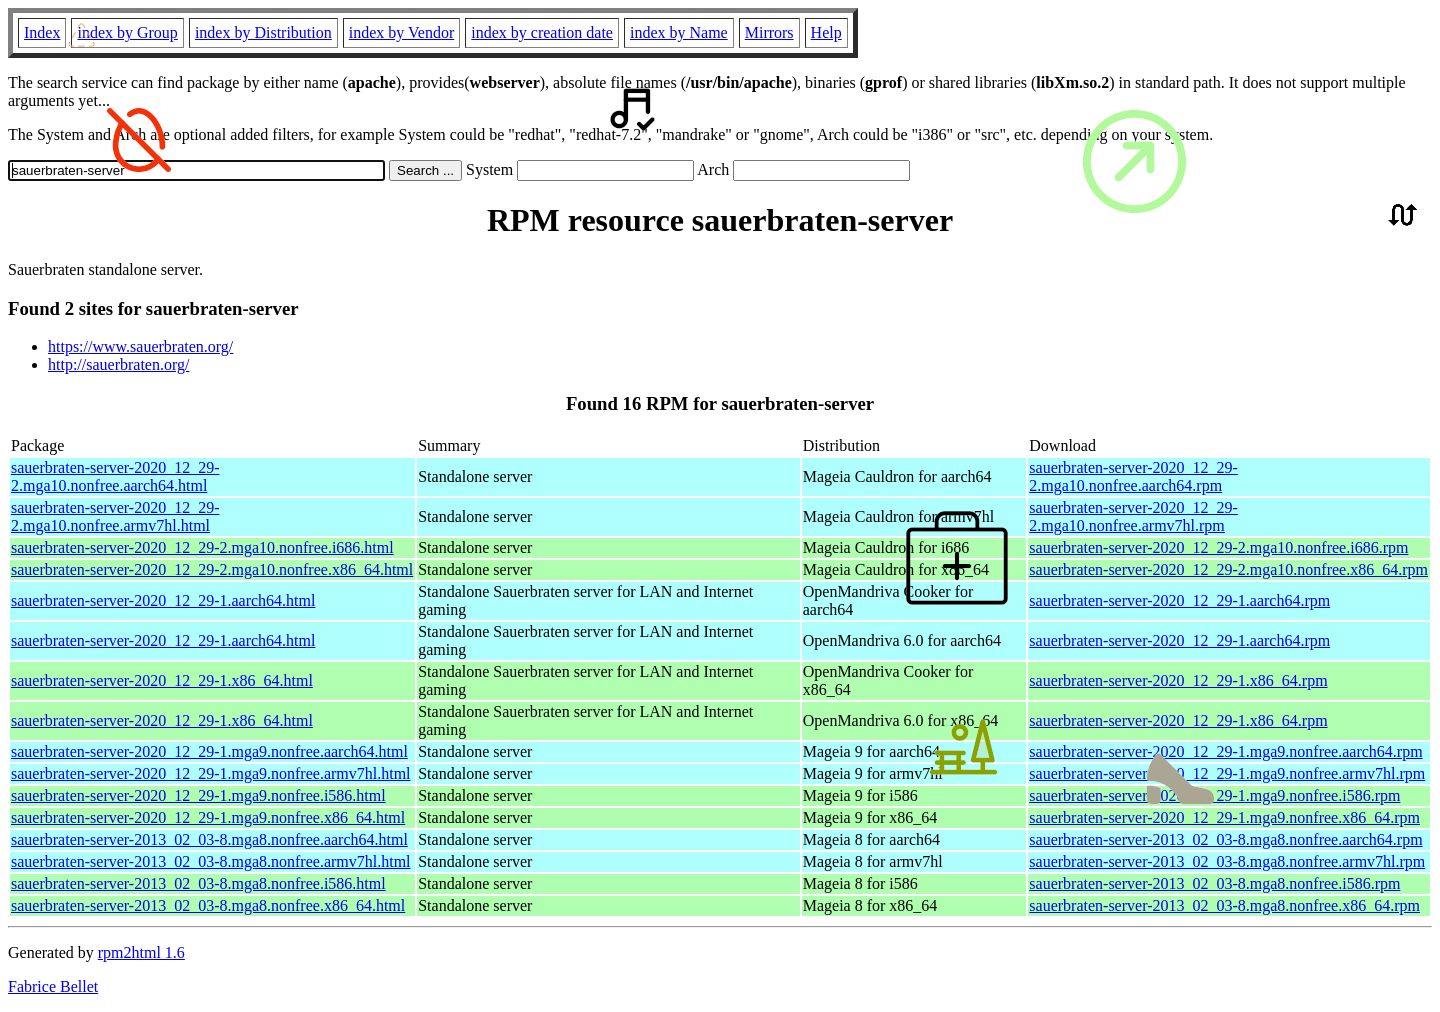  Describe the element at coordinates (139, 140) in the screenshot. I see `indicates egg-free or no eggs` at that location.